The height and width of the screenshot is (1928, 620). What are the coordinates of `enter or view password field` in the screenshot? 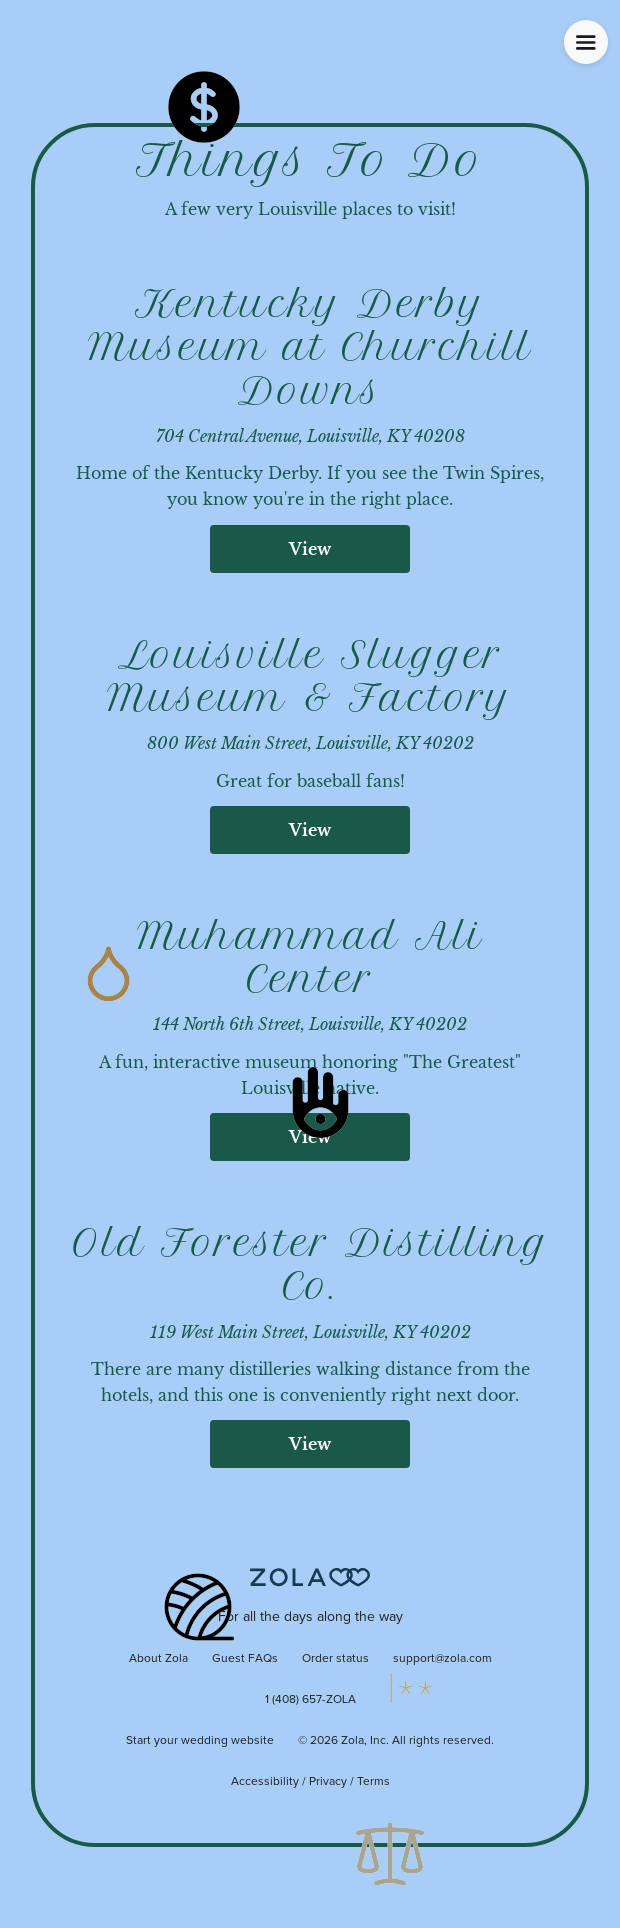 It's located at (409, 1688).